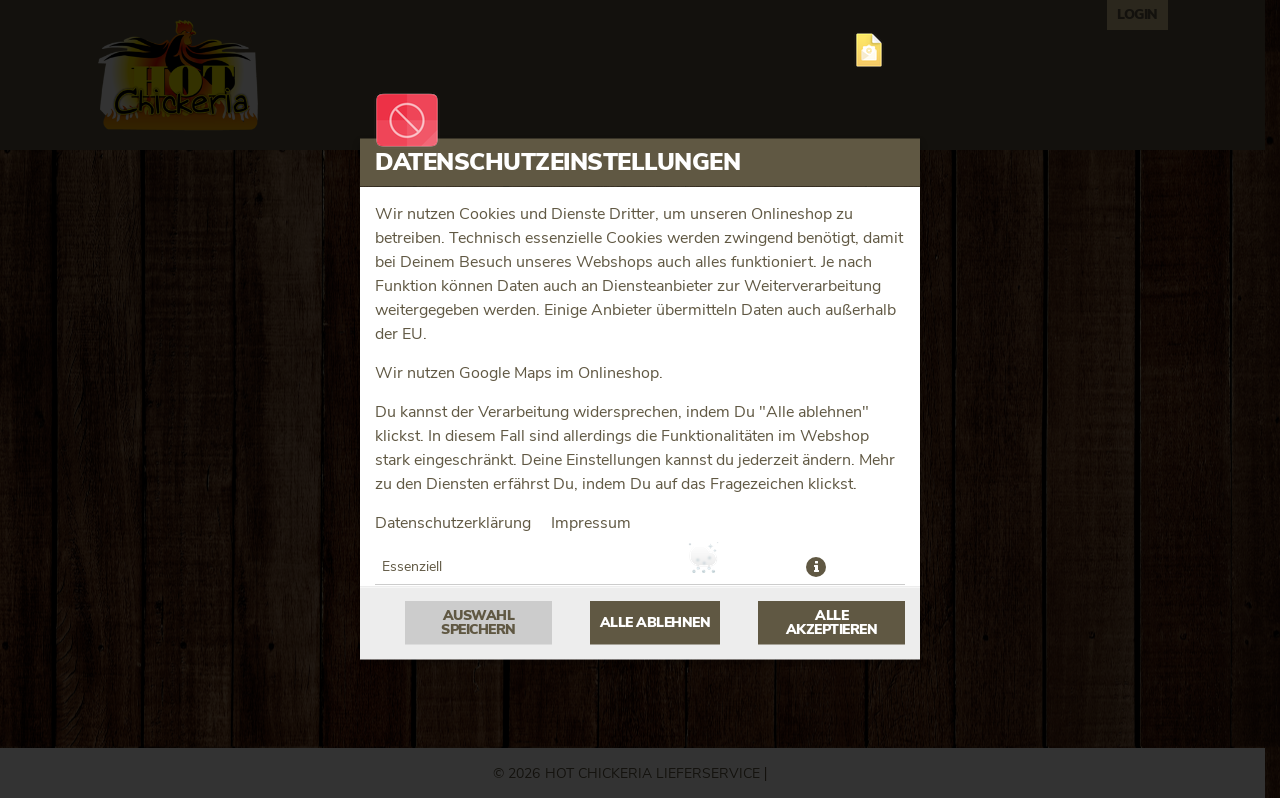 This screenshot has height=798, width=1280. Describe the element at coordinates (869, 50) in the screenshot. I see `mbox email archive file` at that location.